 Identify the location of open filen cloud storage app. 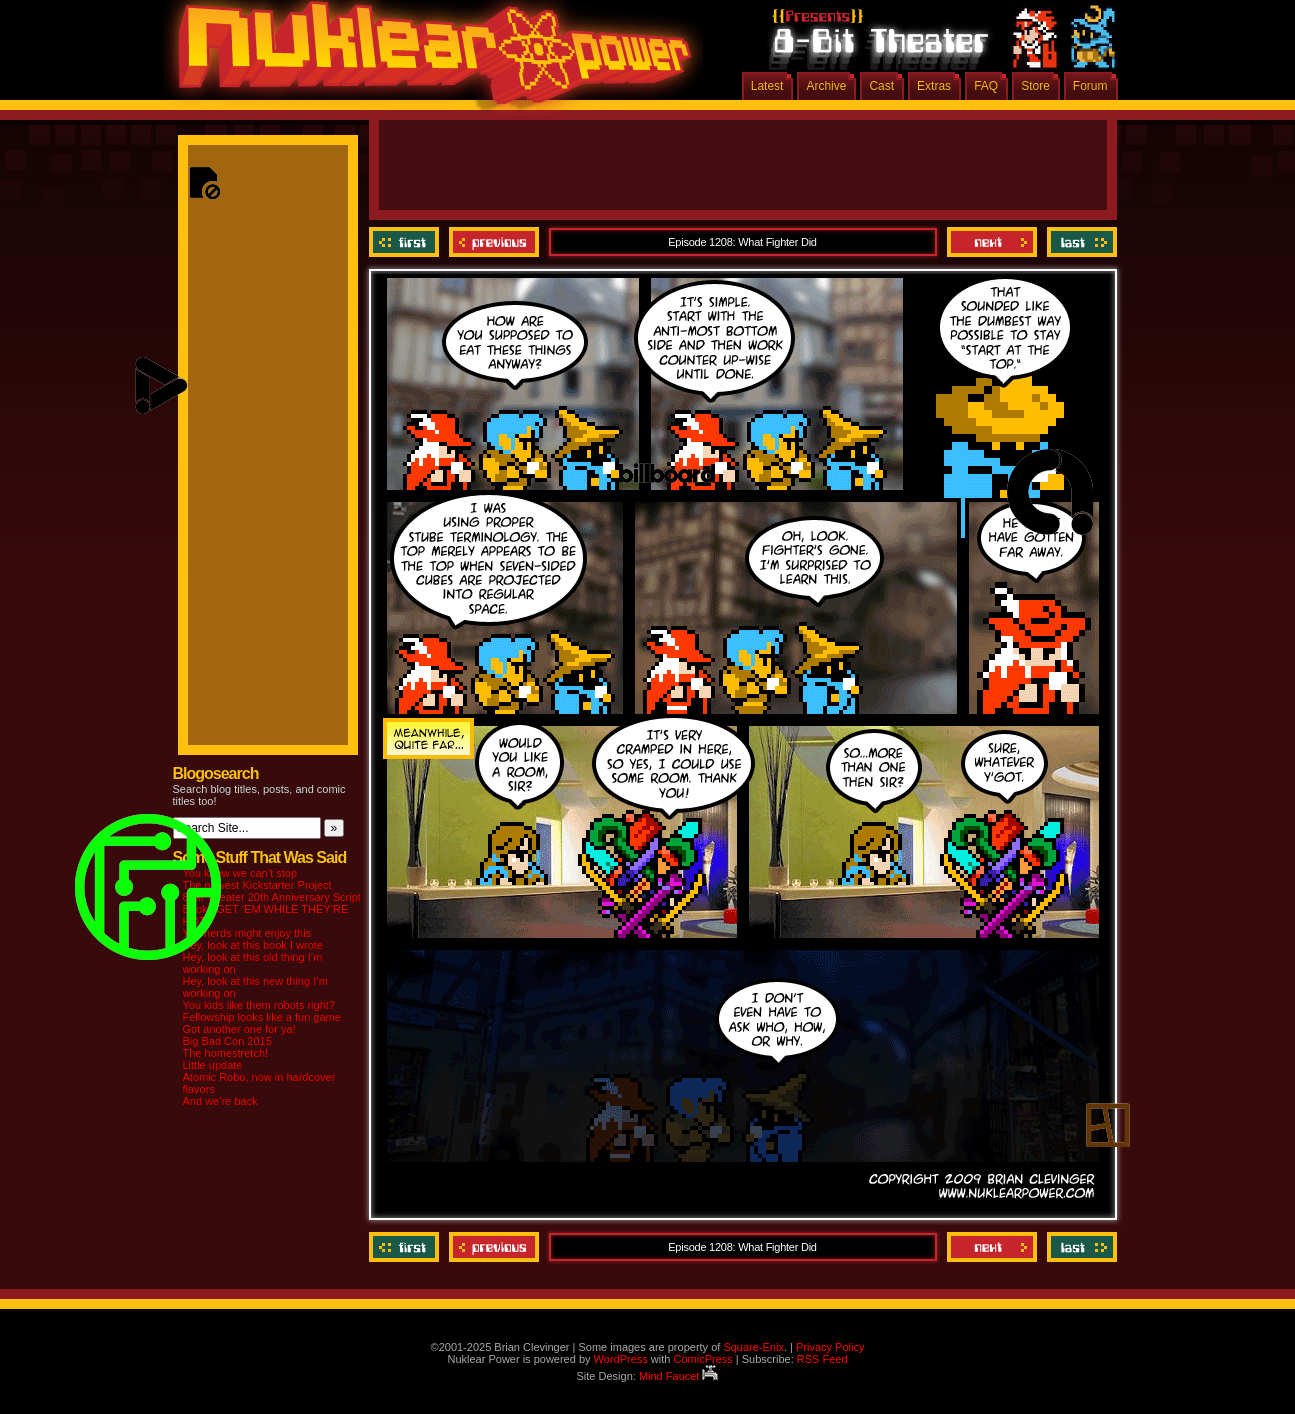
(148, 887).